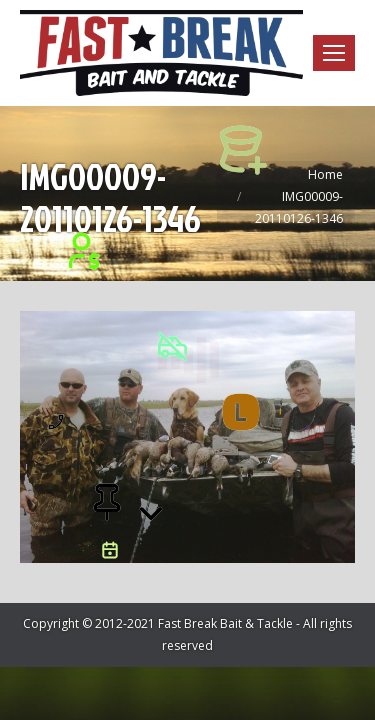  I want to click on view user payment or billing information, so click(81, 250).